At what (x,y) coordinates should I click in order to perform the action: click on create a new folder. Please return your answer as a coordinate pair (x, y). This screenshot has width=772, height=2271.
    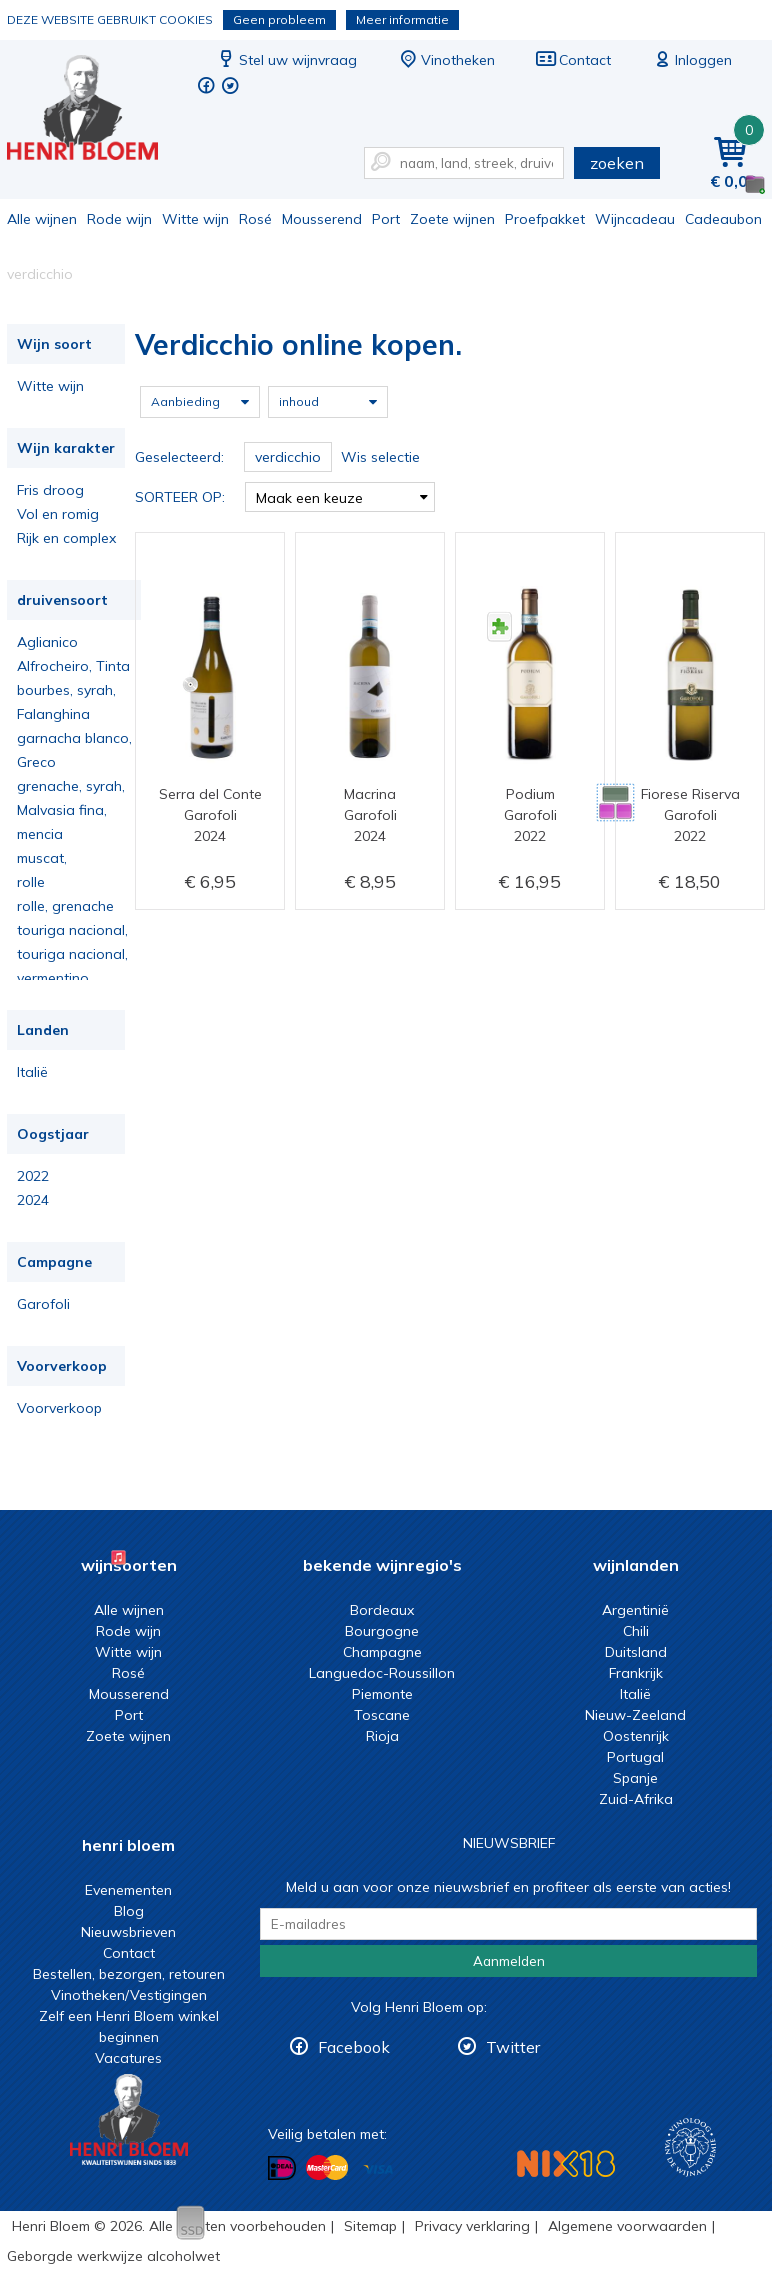
    Looking at the image, I should click on (755, 184).